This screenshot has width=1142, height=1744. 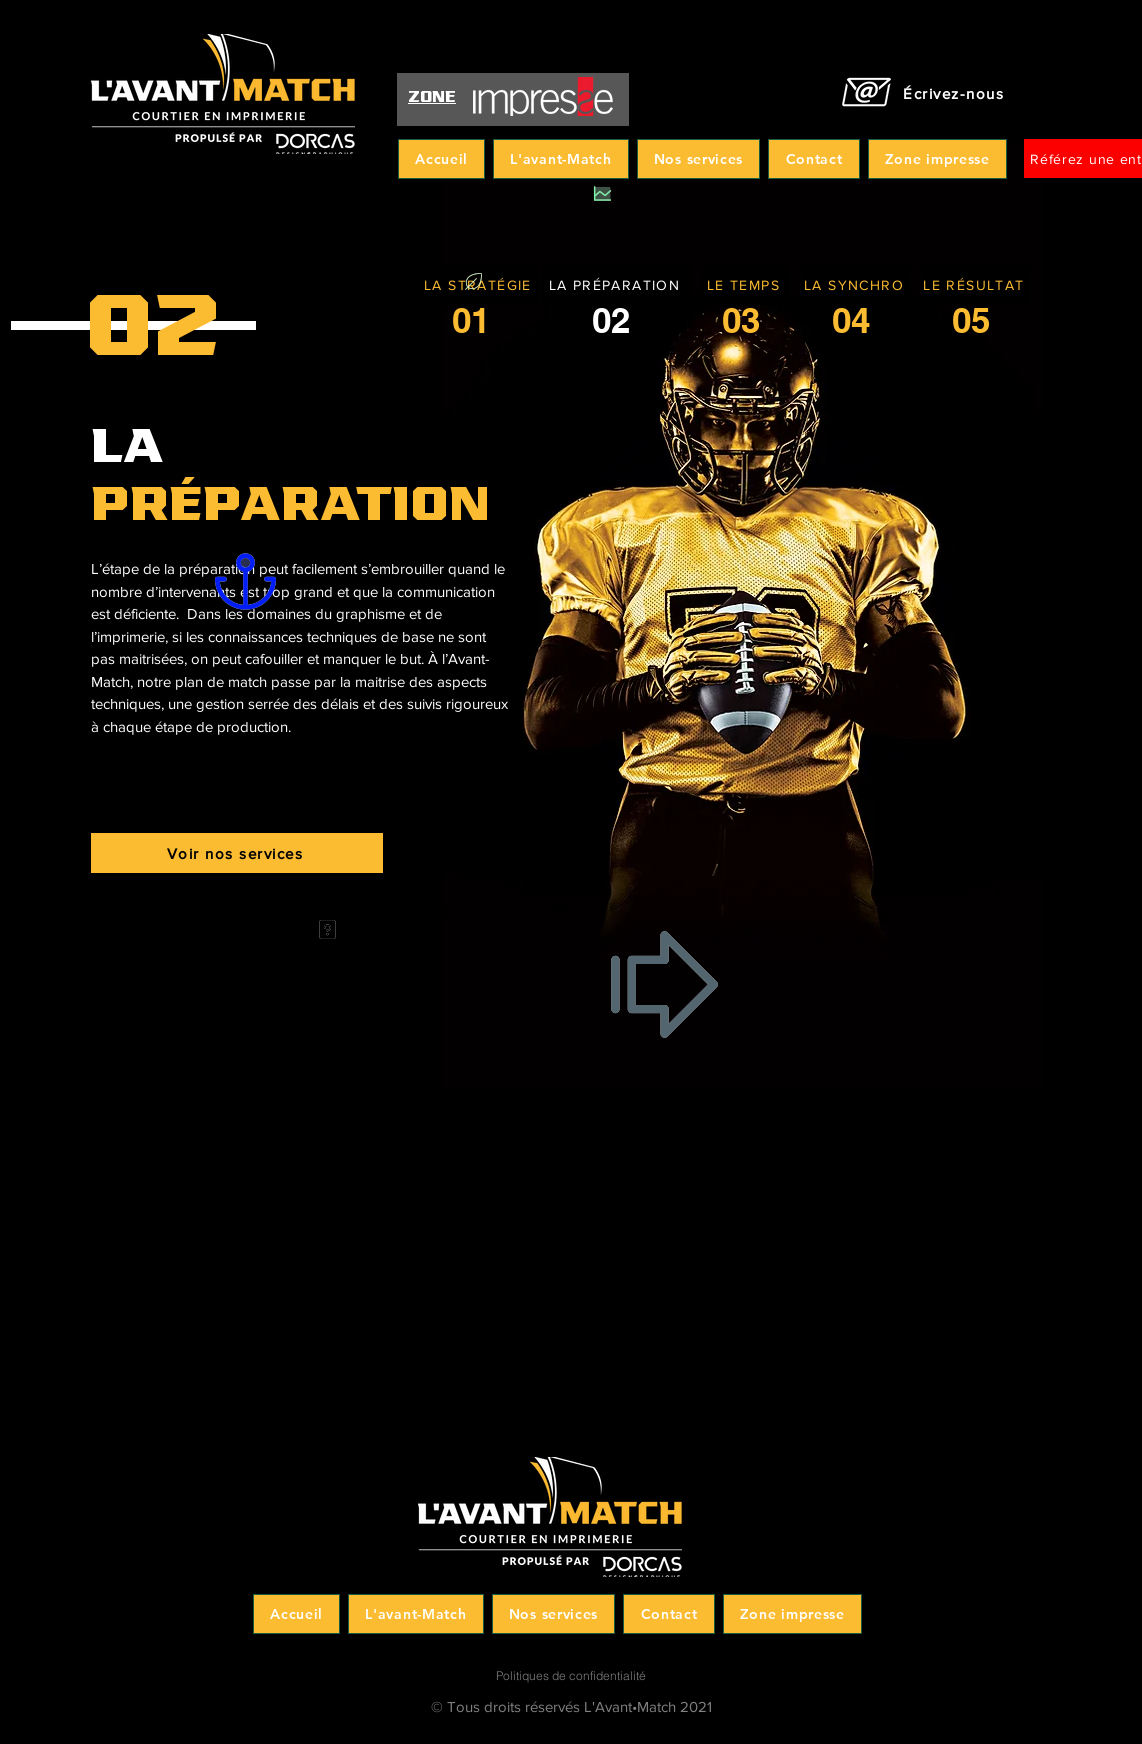 What do you see at coordinates (327, 929) in the screenshot?
I see `access help or FAQ section` at bounding box center [327, 929].